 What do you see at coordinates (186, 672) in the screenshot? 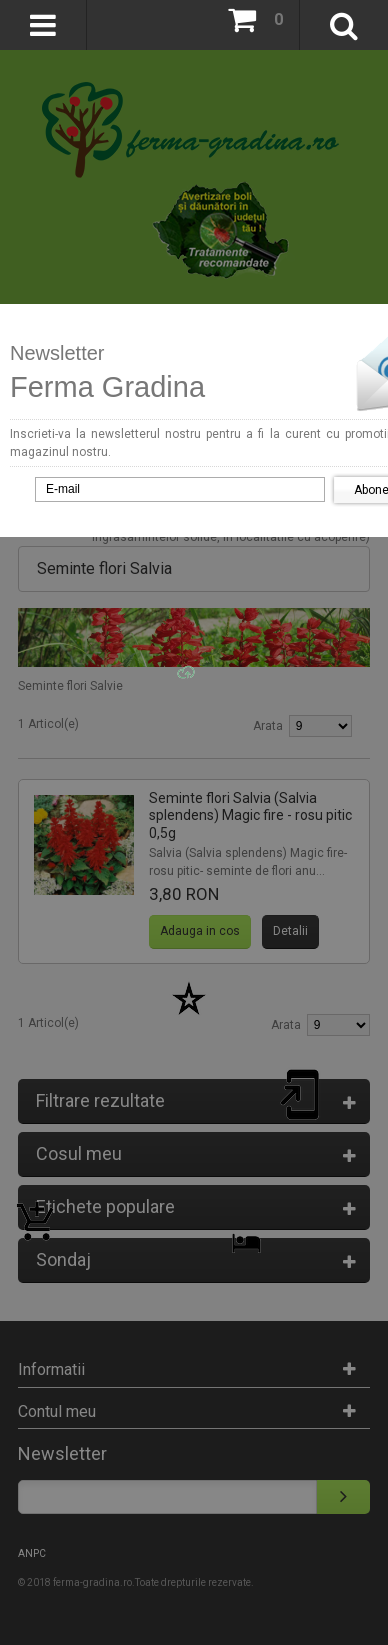
I see `upload file to cloud storage` at bounding box center [186, 672].